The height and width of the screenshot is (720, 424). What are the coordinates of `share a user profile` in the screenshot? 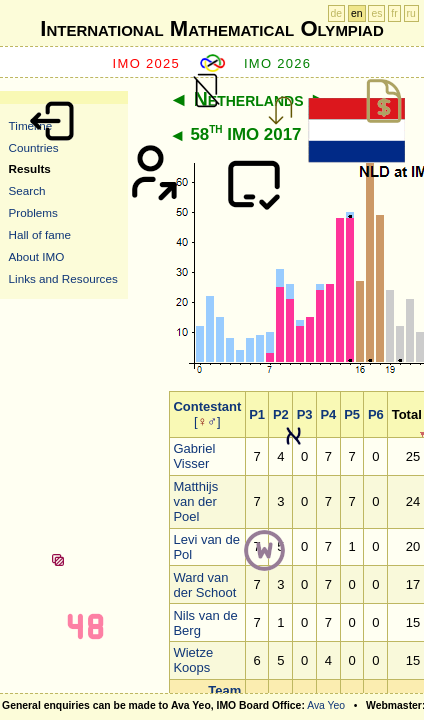 It's located at (150, 171).